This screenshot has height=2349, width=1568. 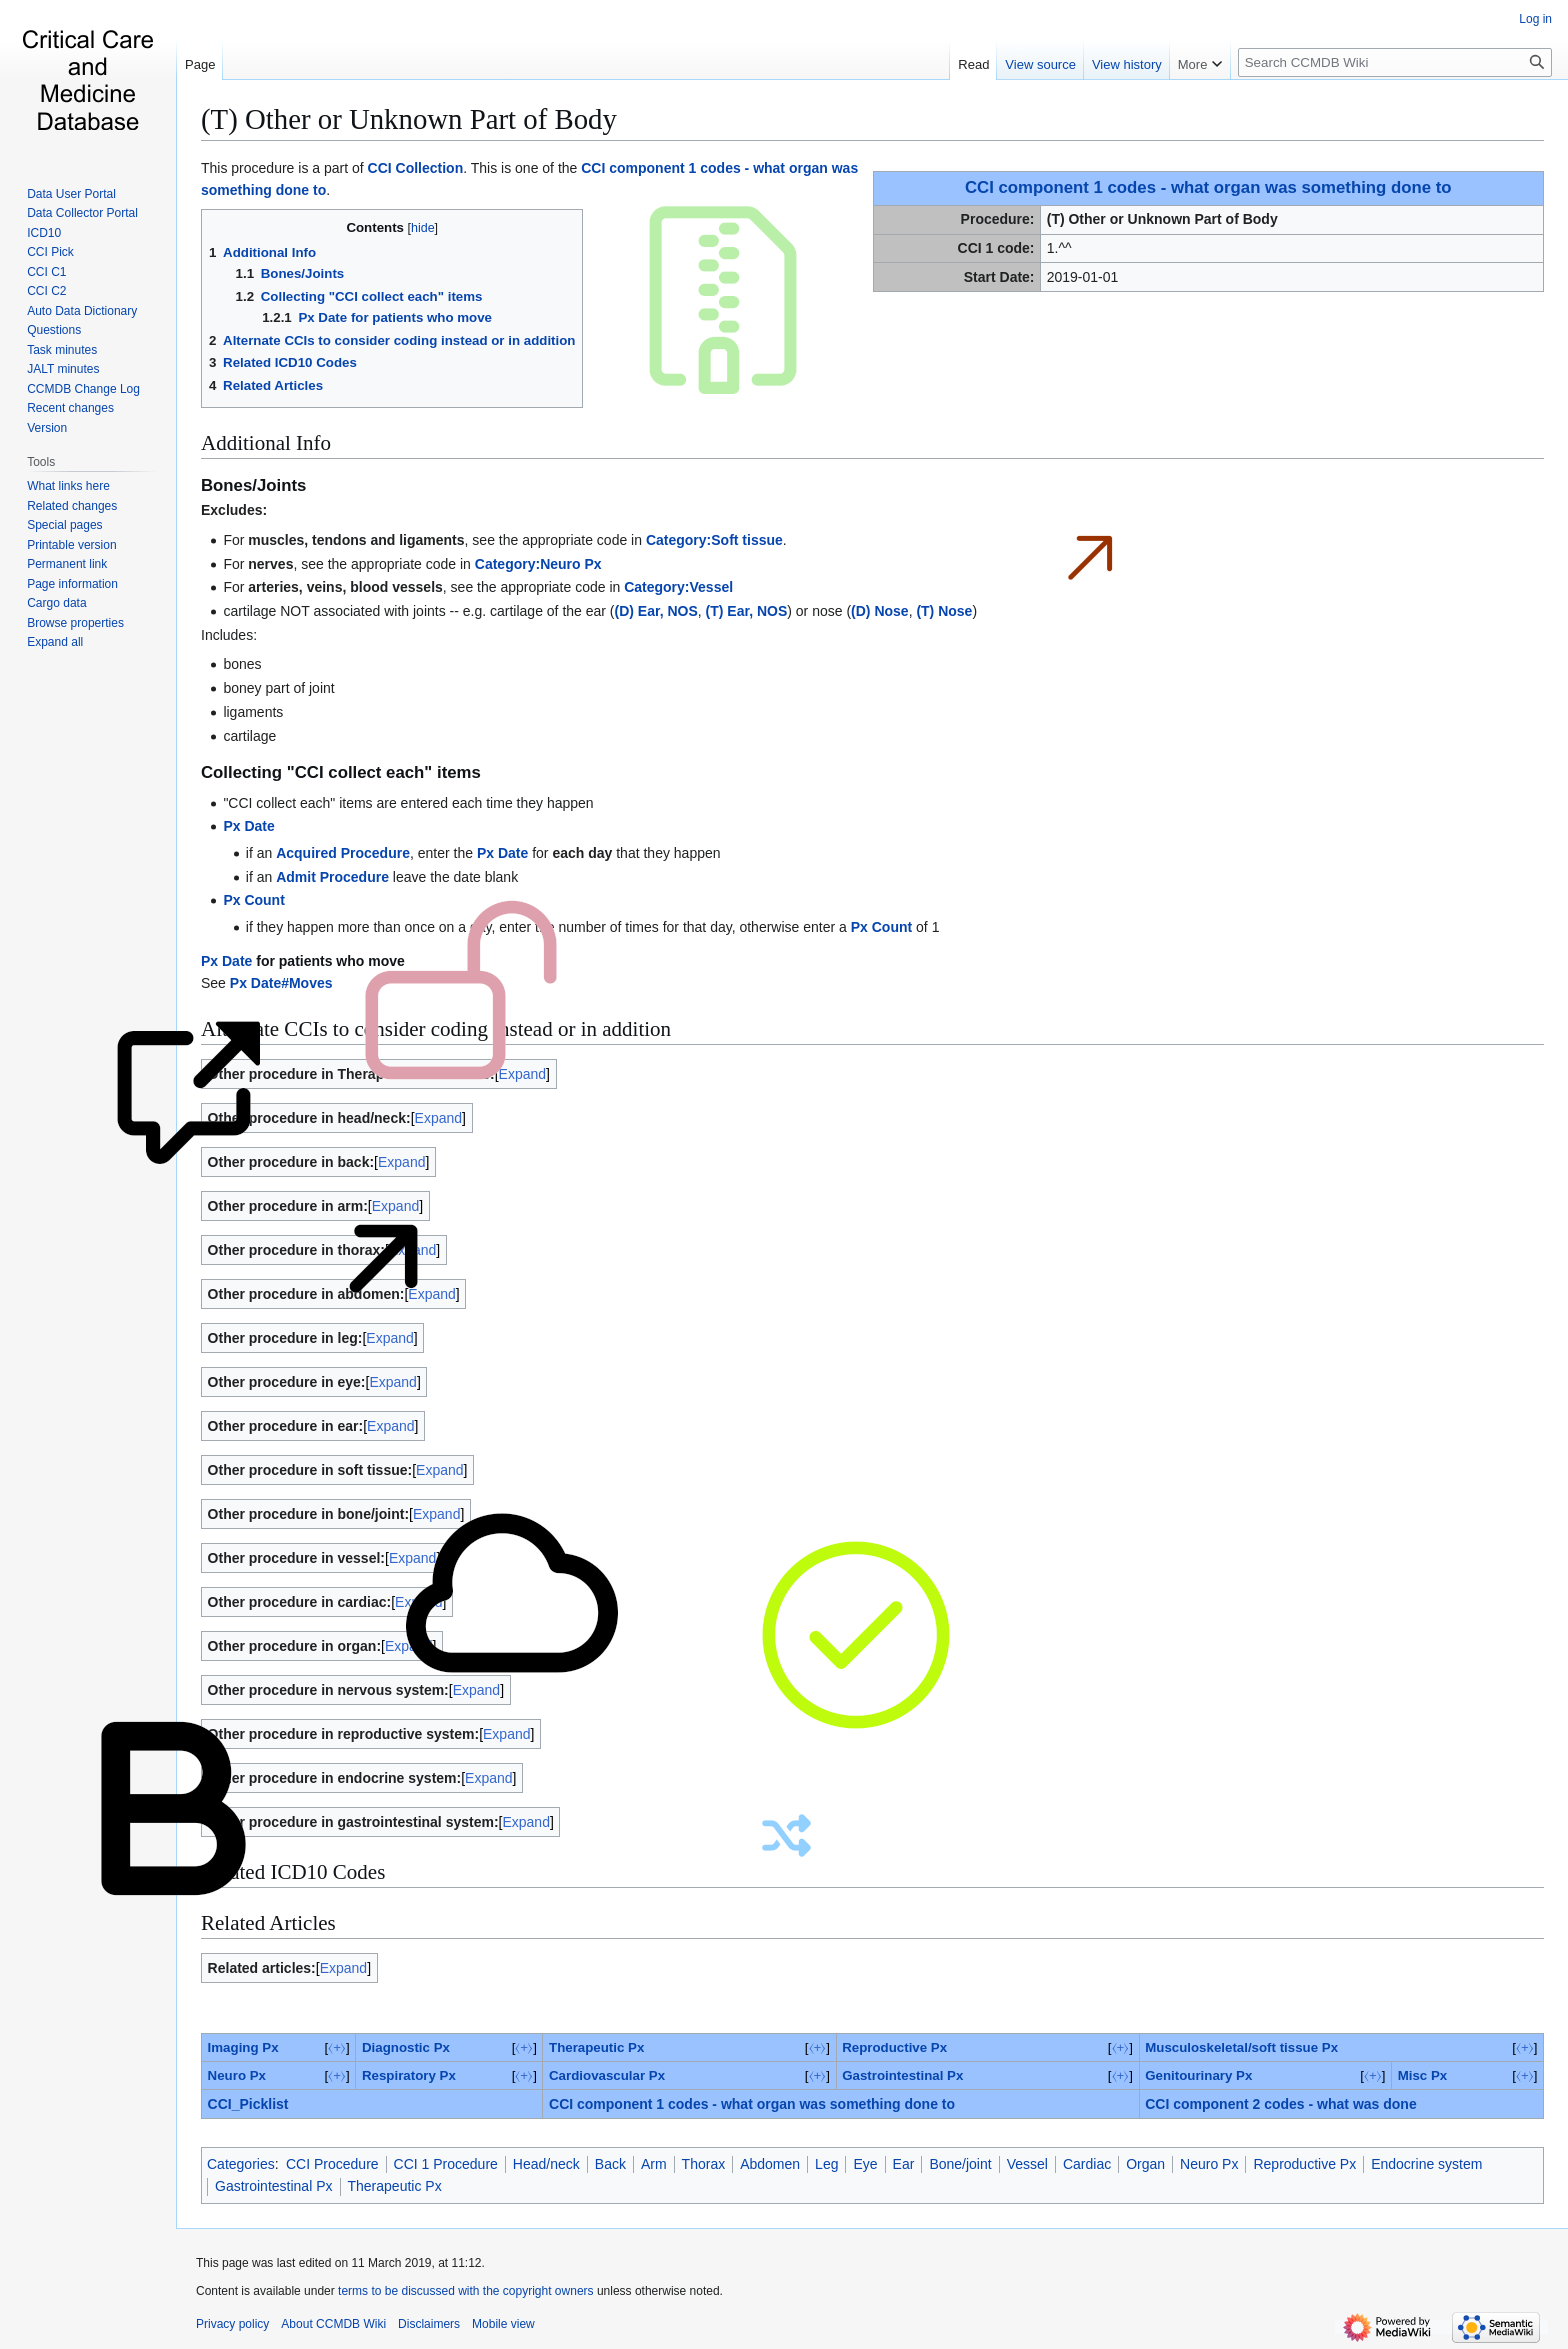 What do you see at coordinates (173, 1808) in the screenshot?
I see `apply bold formatting to selected text` at bounding box center [173, 1808].